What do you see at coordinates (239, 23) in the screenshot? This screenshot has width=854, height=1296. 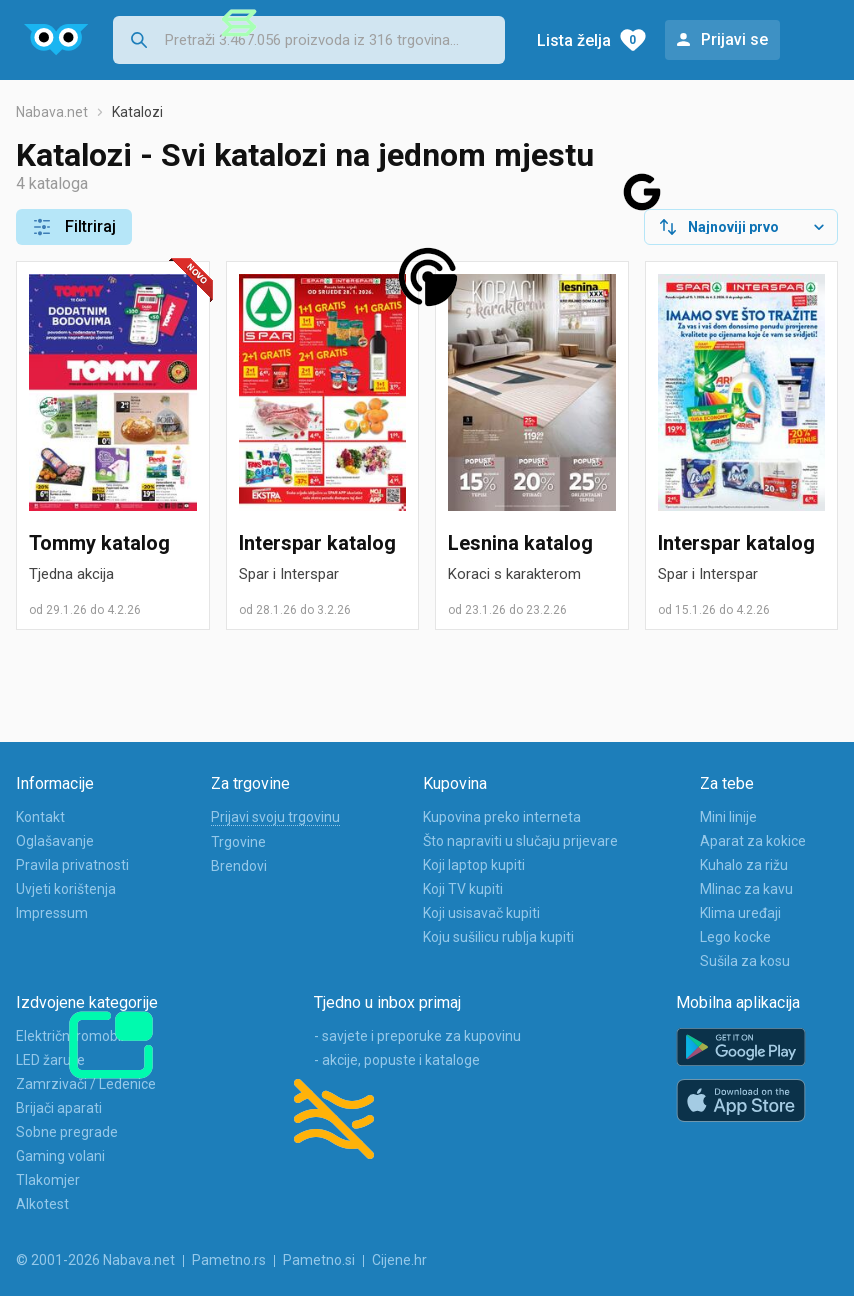 I see `view solana cryptocurrency balance` at bounding box center [239, 23].